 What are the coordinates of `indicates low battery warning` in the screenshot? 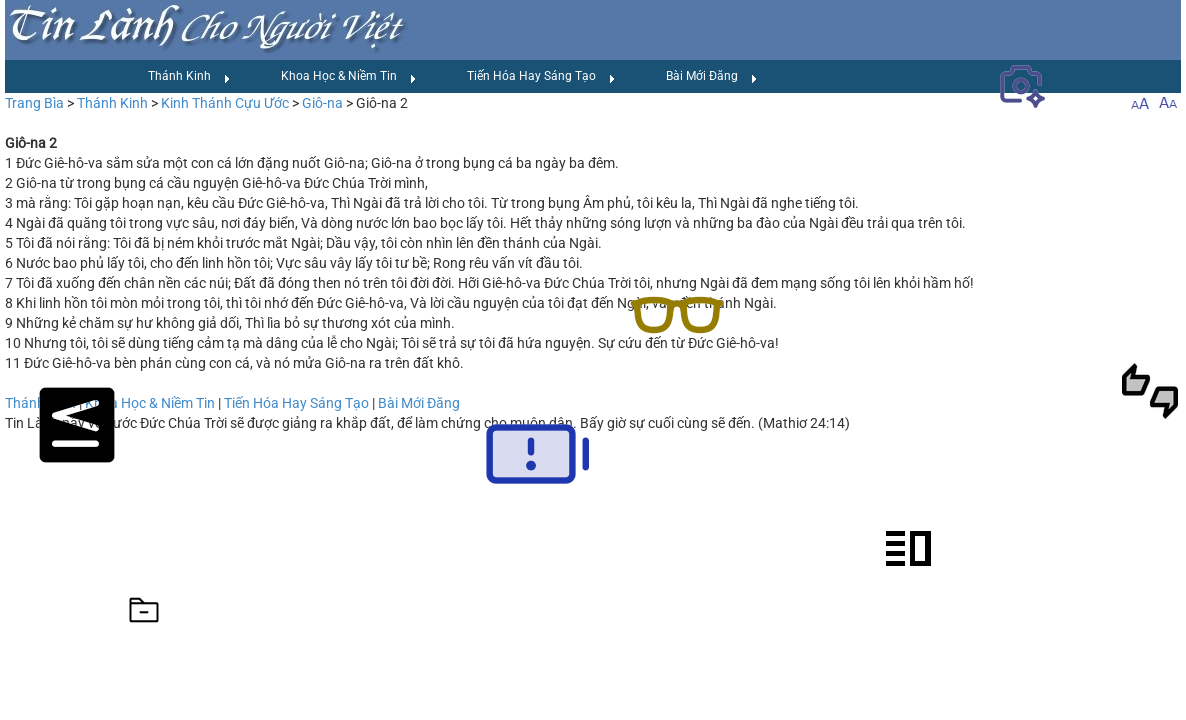 It's located at (536, 454).